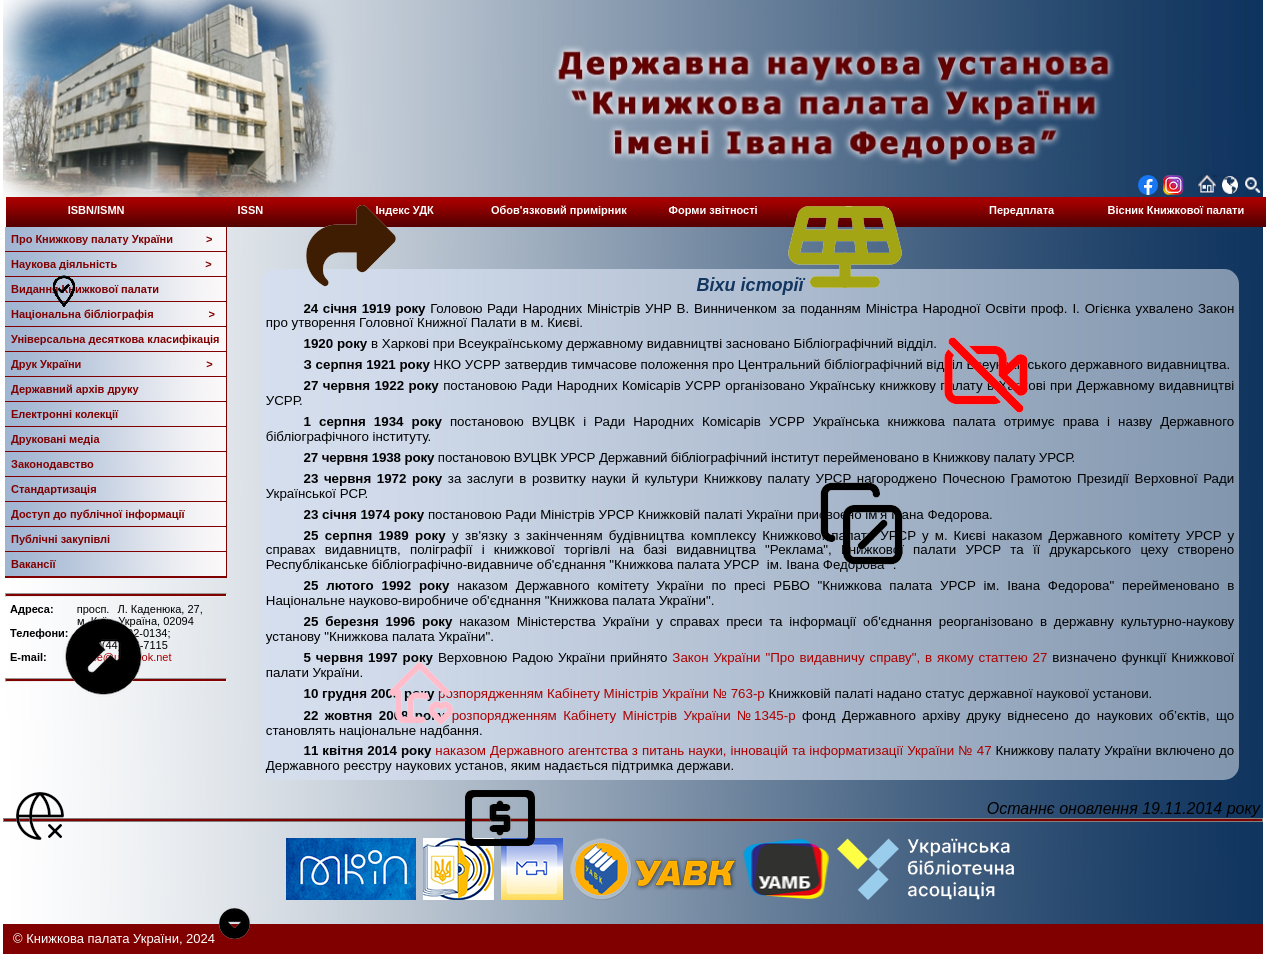 This screenshot has height=954, width=1266. I want to click on view solar energy or panel settings, so click(845, 247).